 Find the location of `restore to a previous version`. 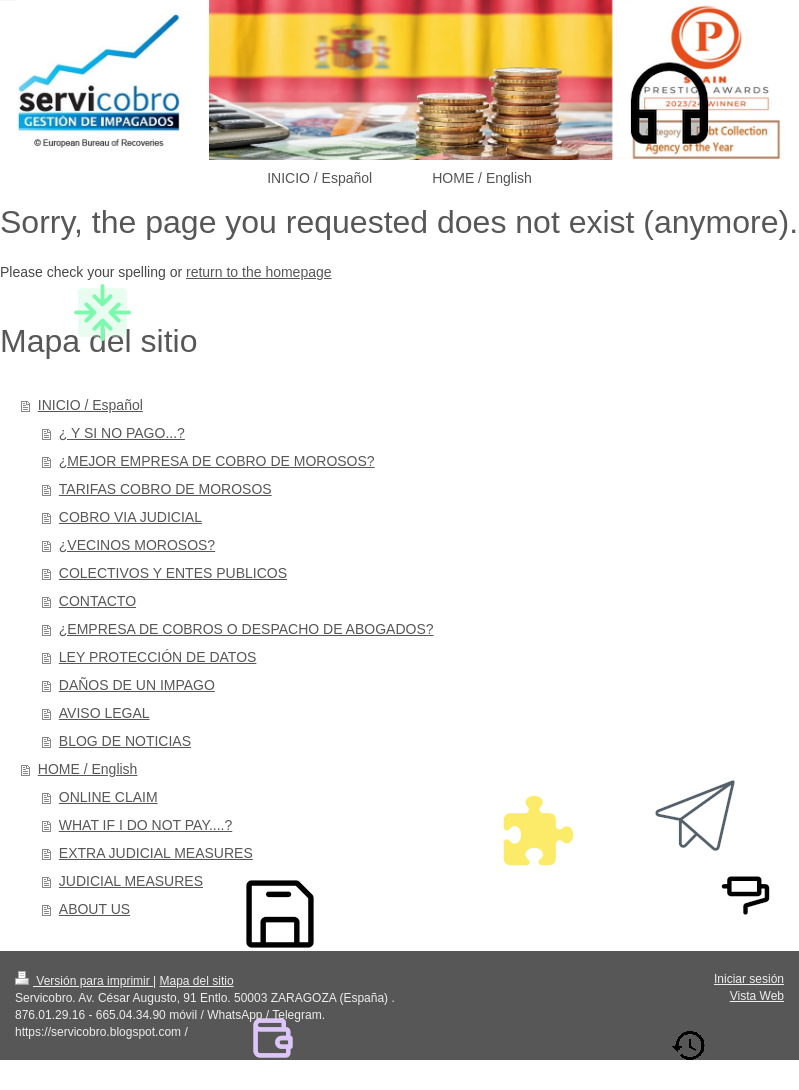

restore to a previous version is located at coordinates (688, 1045).